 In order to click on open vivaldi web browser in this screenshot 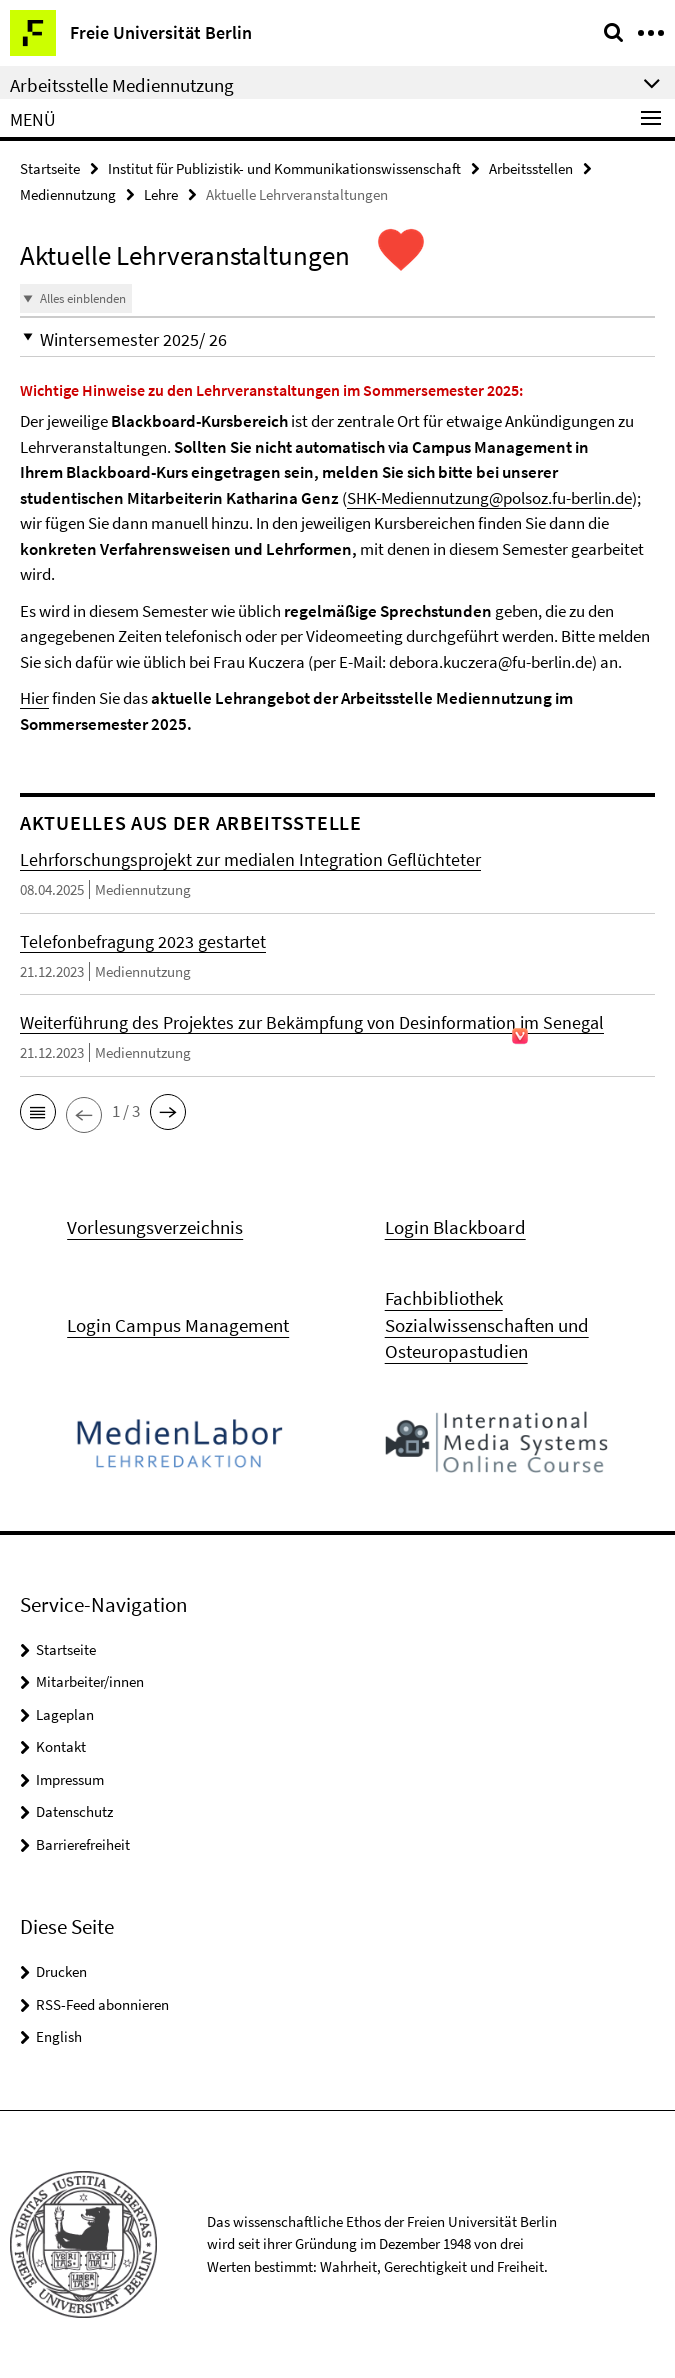, I will do `click(520, 1036)`.